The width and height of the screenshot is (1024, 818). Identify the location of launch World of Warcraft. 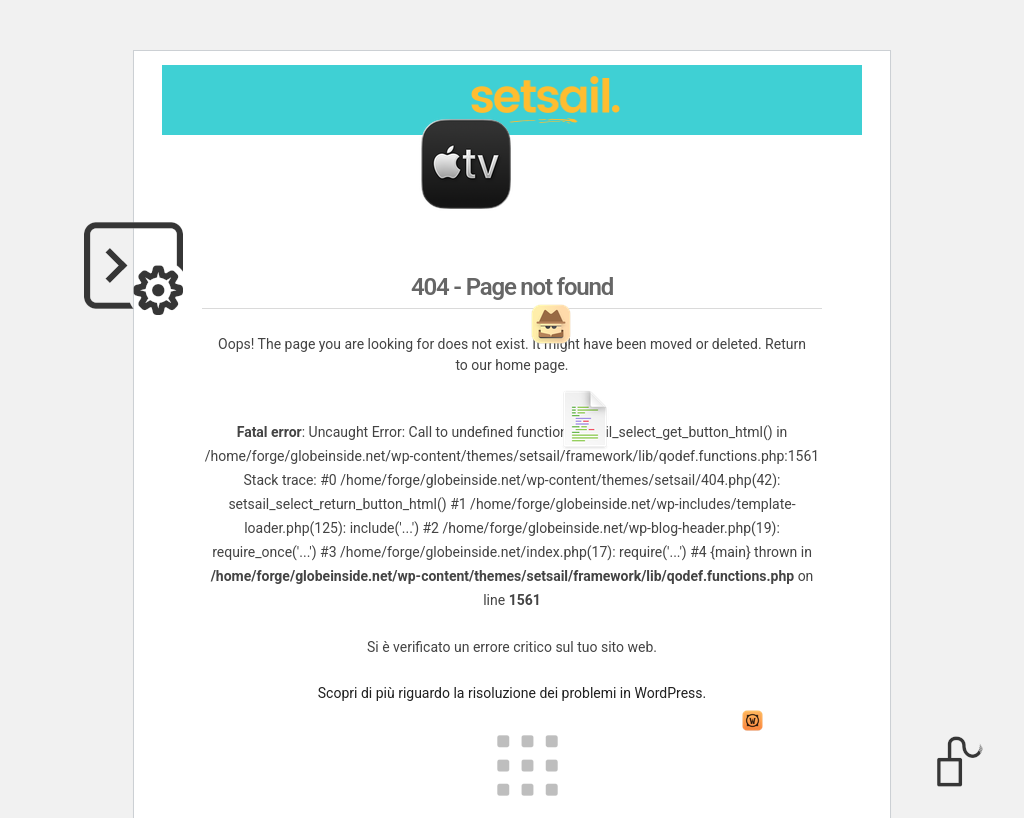
(752, 720).